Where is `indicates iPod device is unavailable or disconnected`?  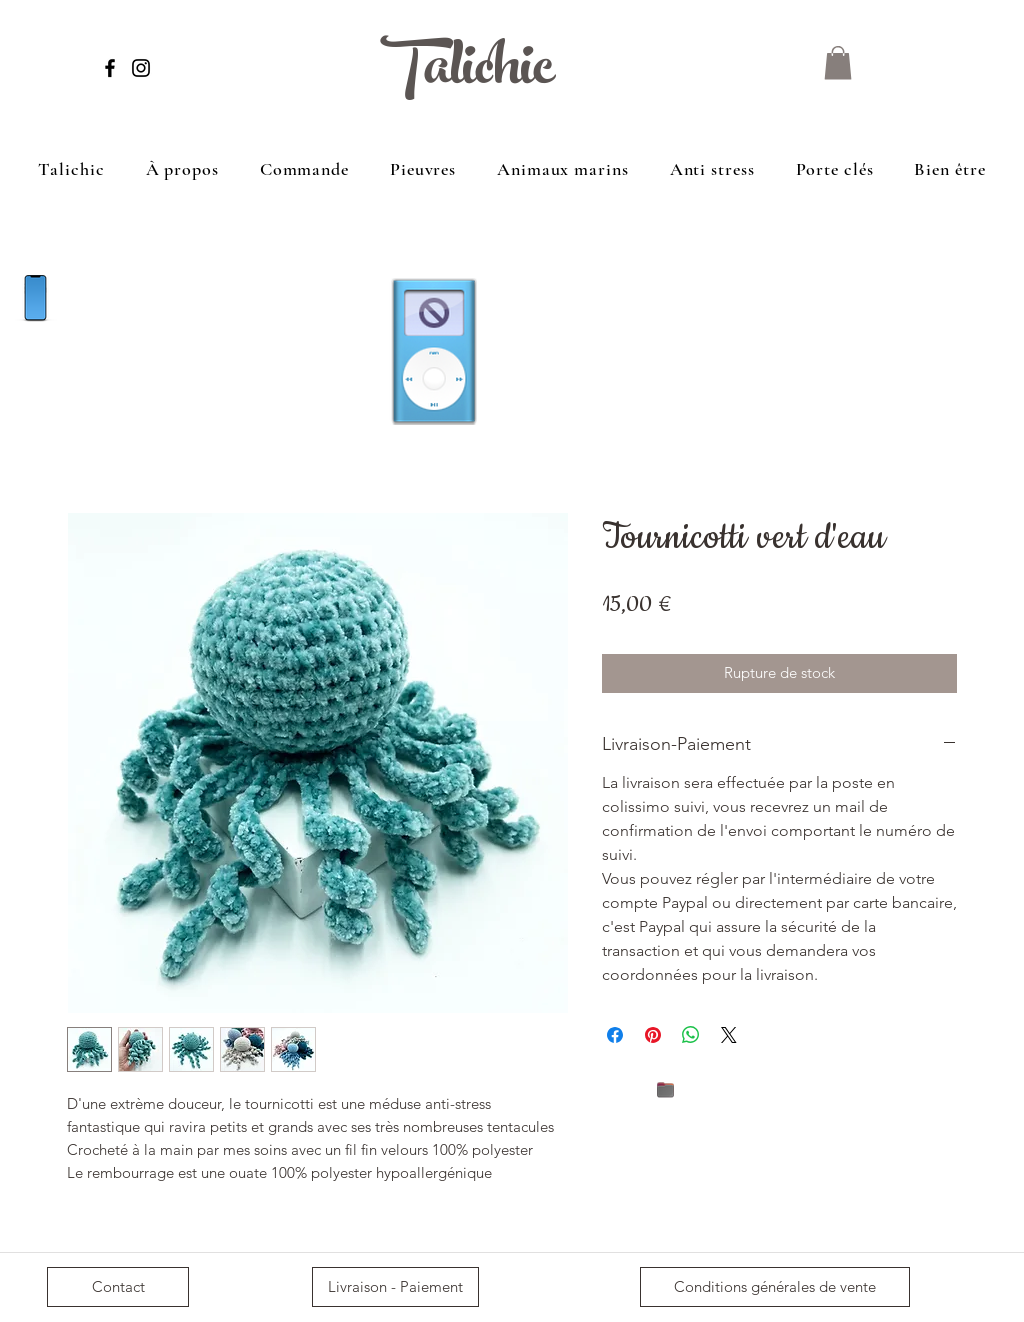 indicates iPod device is unavailable or disconnected is located at coordinates (433, 351).